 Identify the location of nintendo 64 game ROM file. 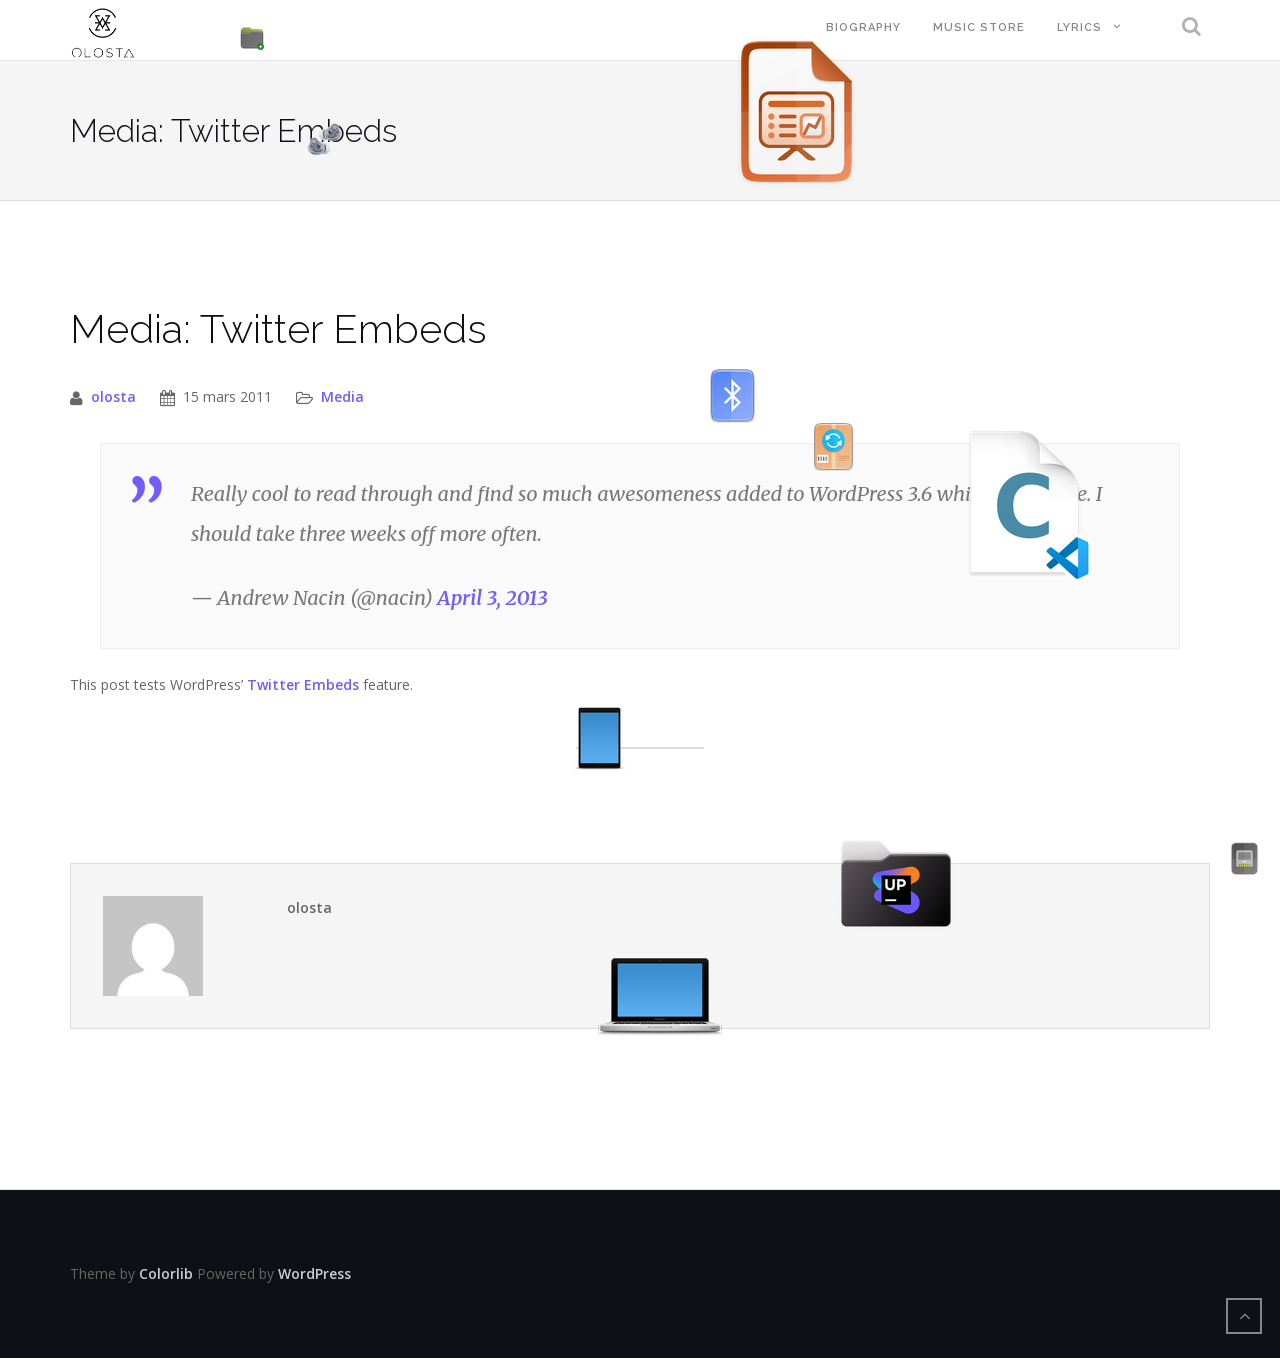
(1244, 858).